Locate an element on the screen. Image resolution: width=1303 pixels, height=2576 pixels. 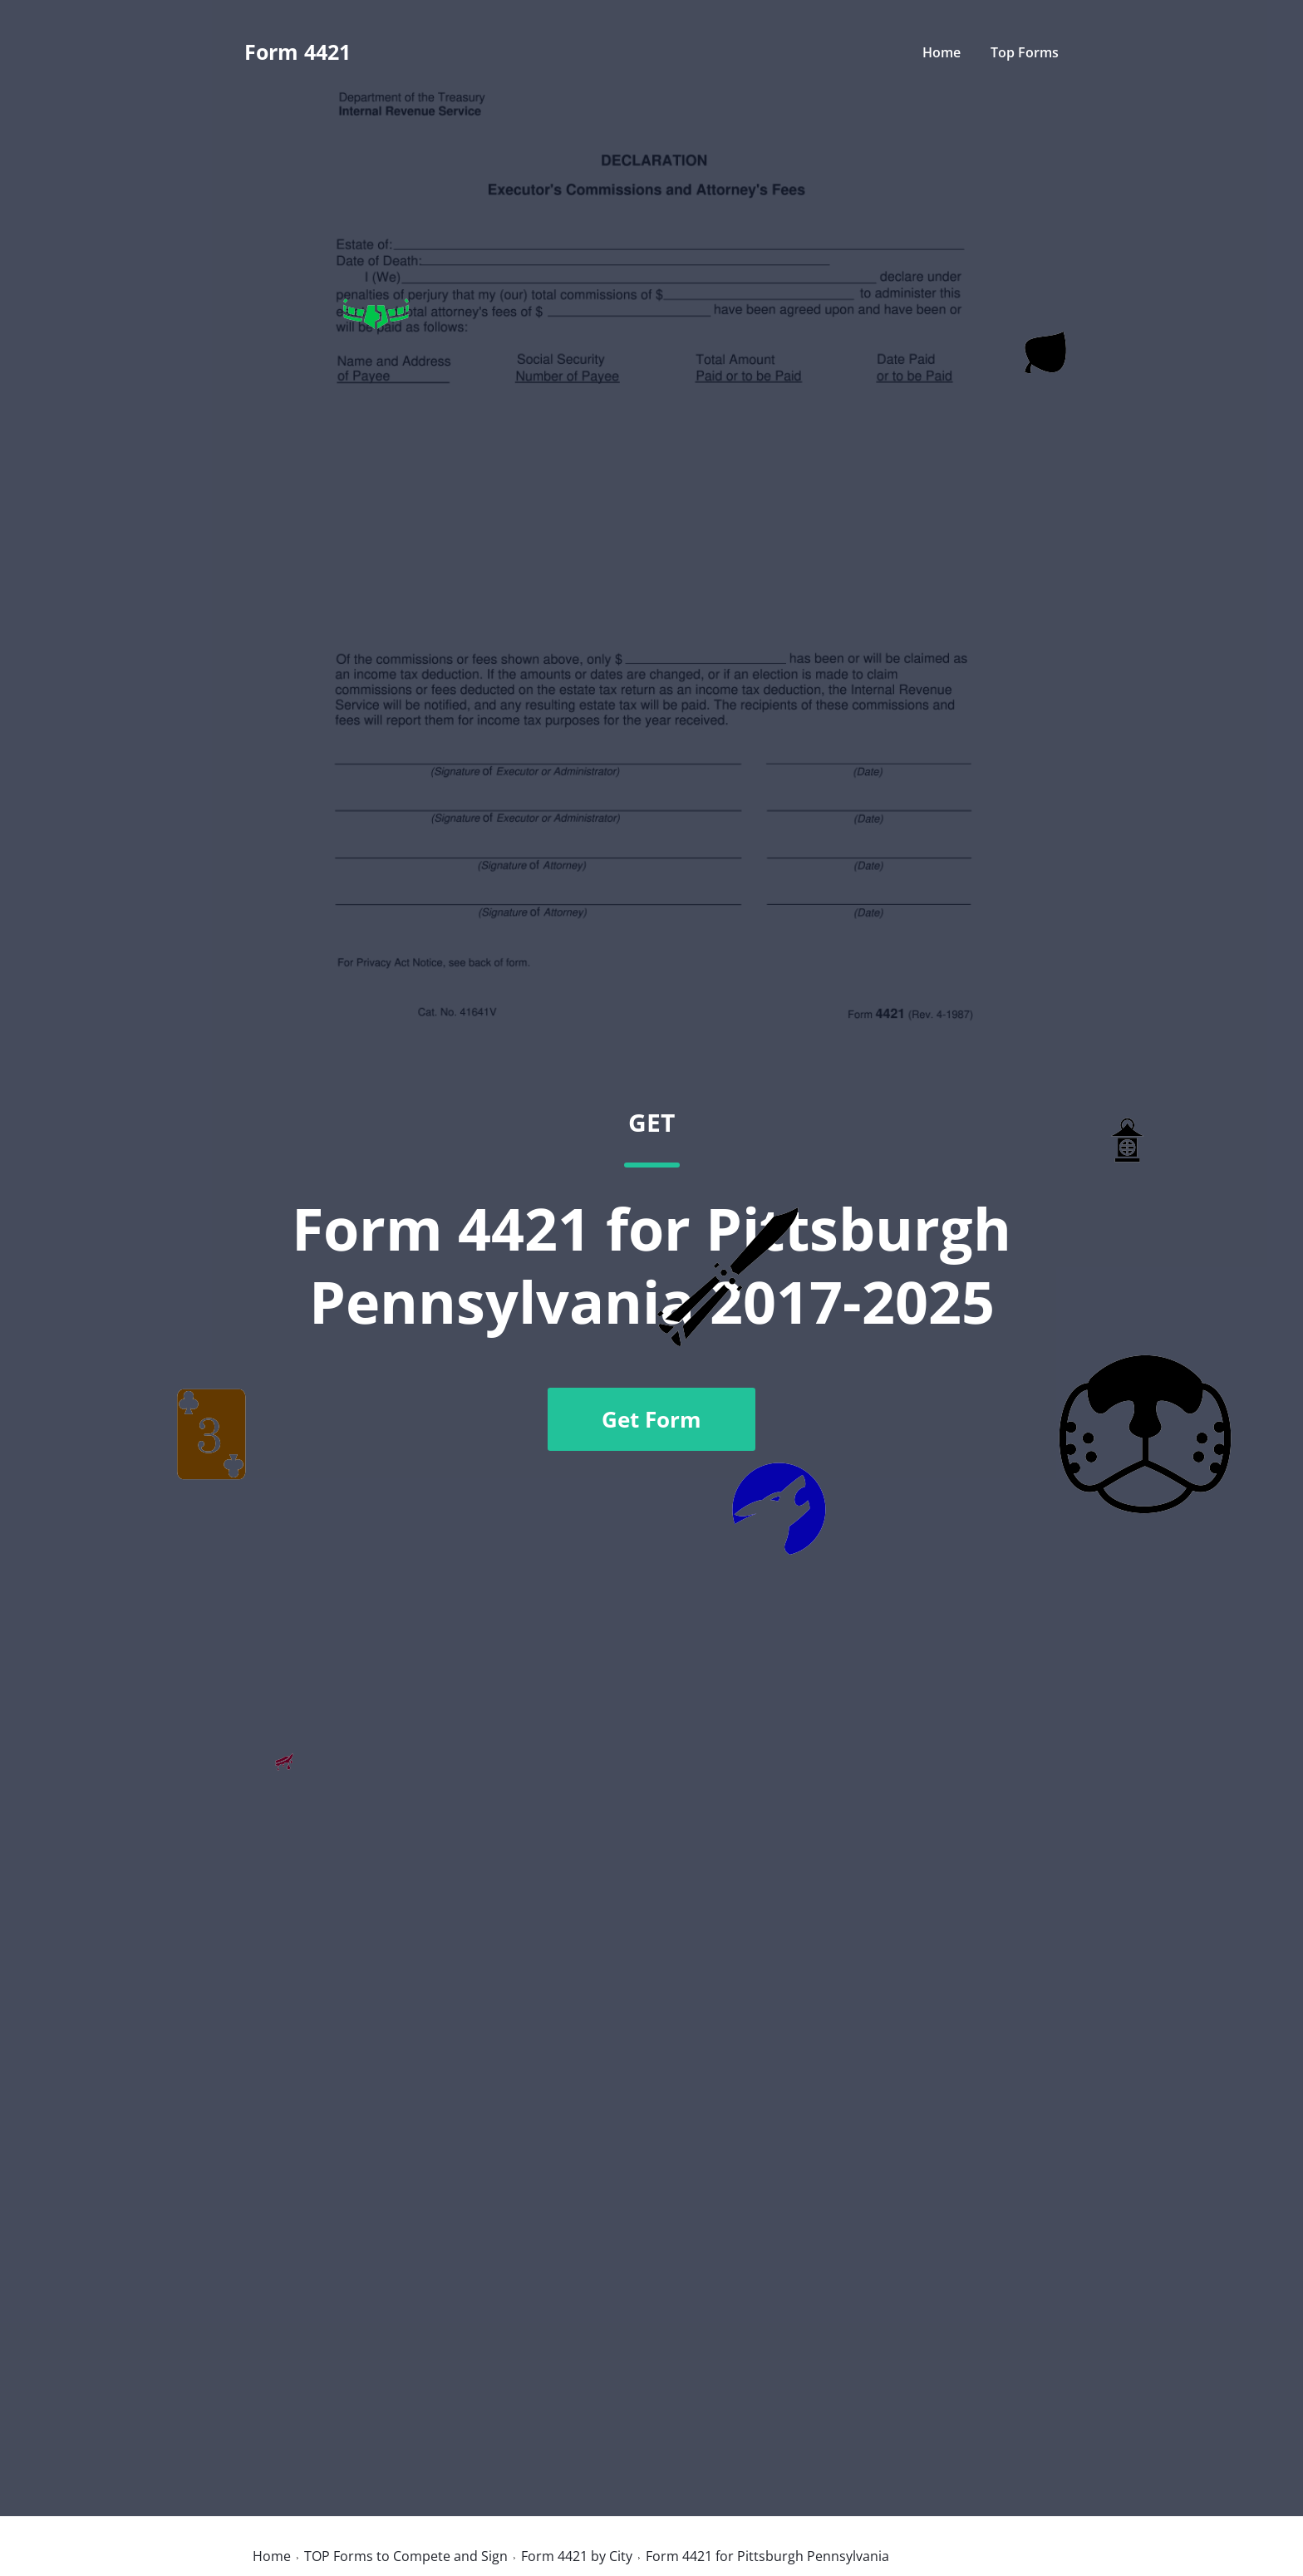
access lantern or lighting feature in game is located at coordinates (1127, 1139).